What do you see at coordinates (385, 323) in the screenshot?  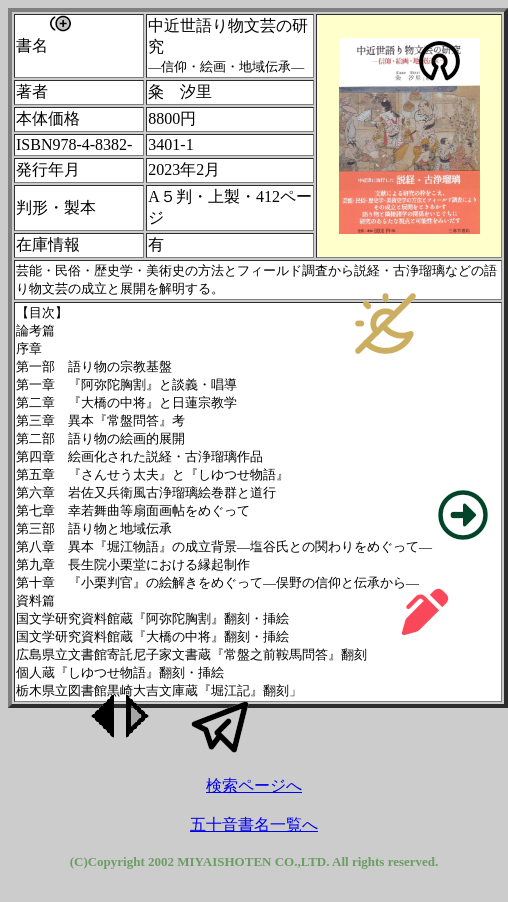 I see `toggle between light and dark mode` at bounding box center [385, 323].